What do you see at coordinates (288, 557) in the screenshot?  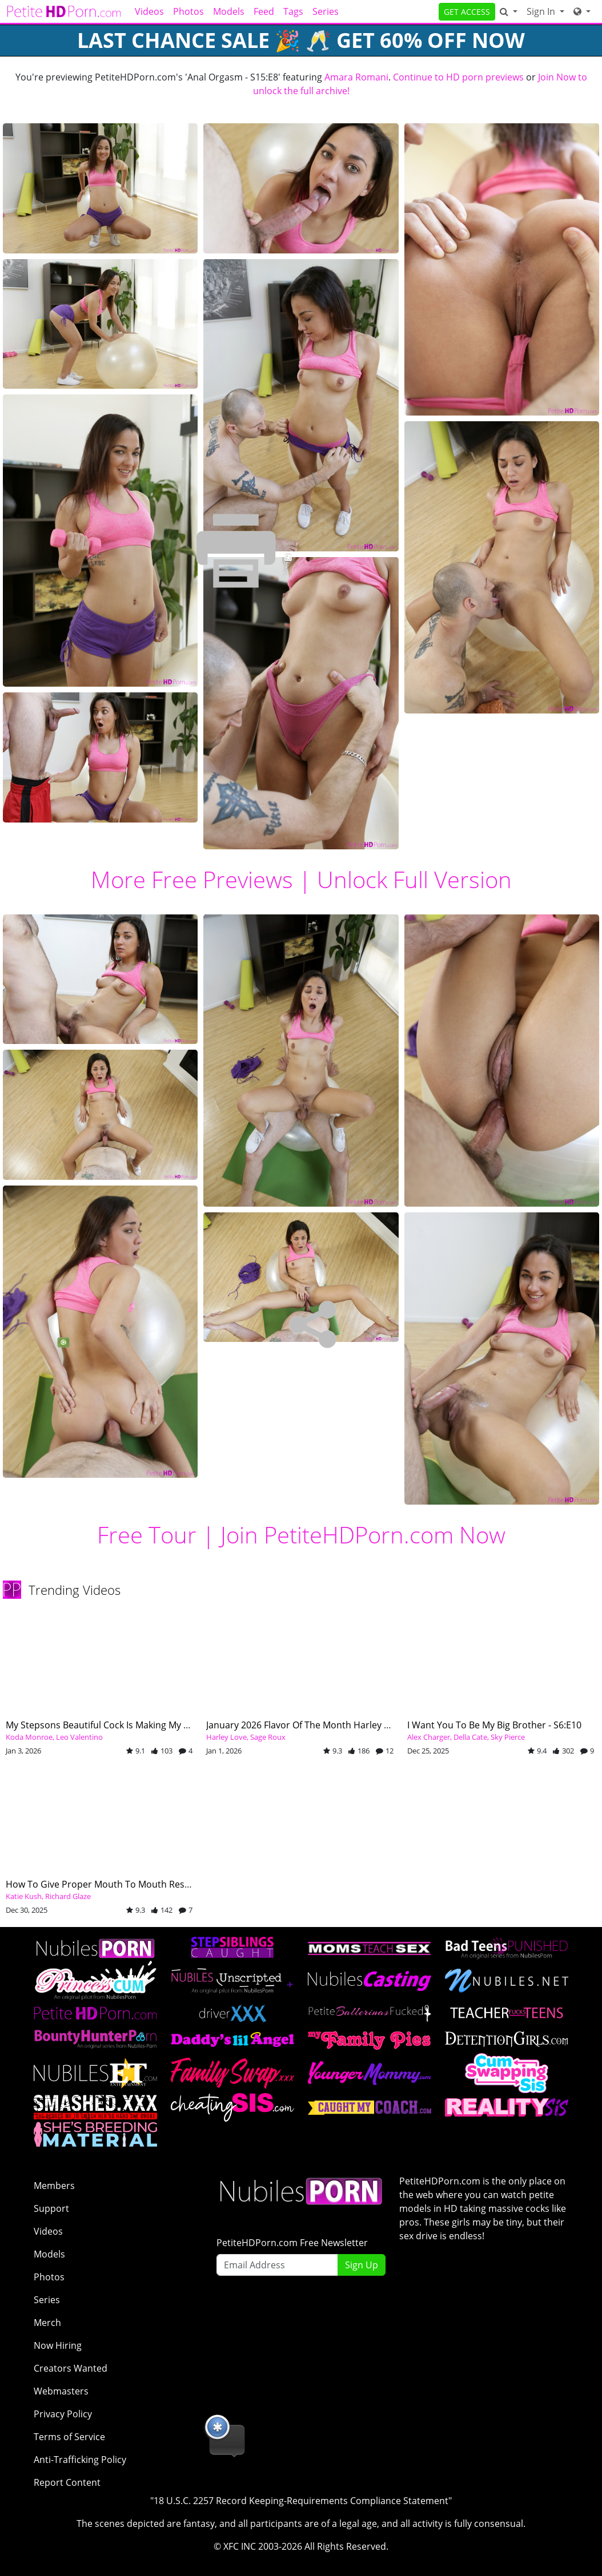 I see `reset zoom to 100% or original size` at bounding box center [288, 557].